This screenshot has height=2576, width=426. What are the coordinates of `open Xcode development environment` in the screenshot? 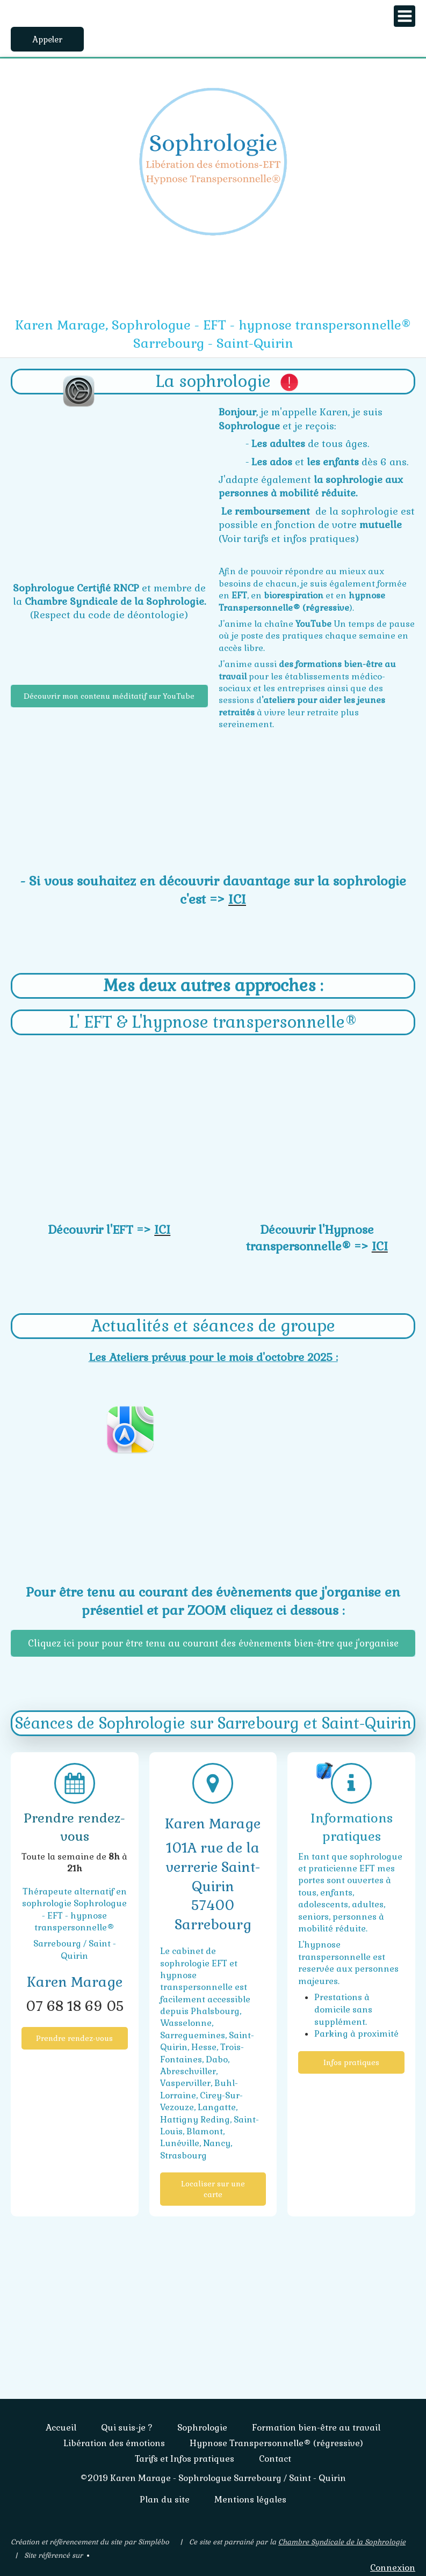 It's located at (324, 1771).